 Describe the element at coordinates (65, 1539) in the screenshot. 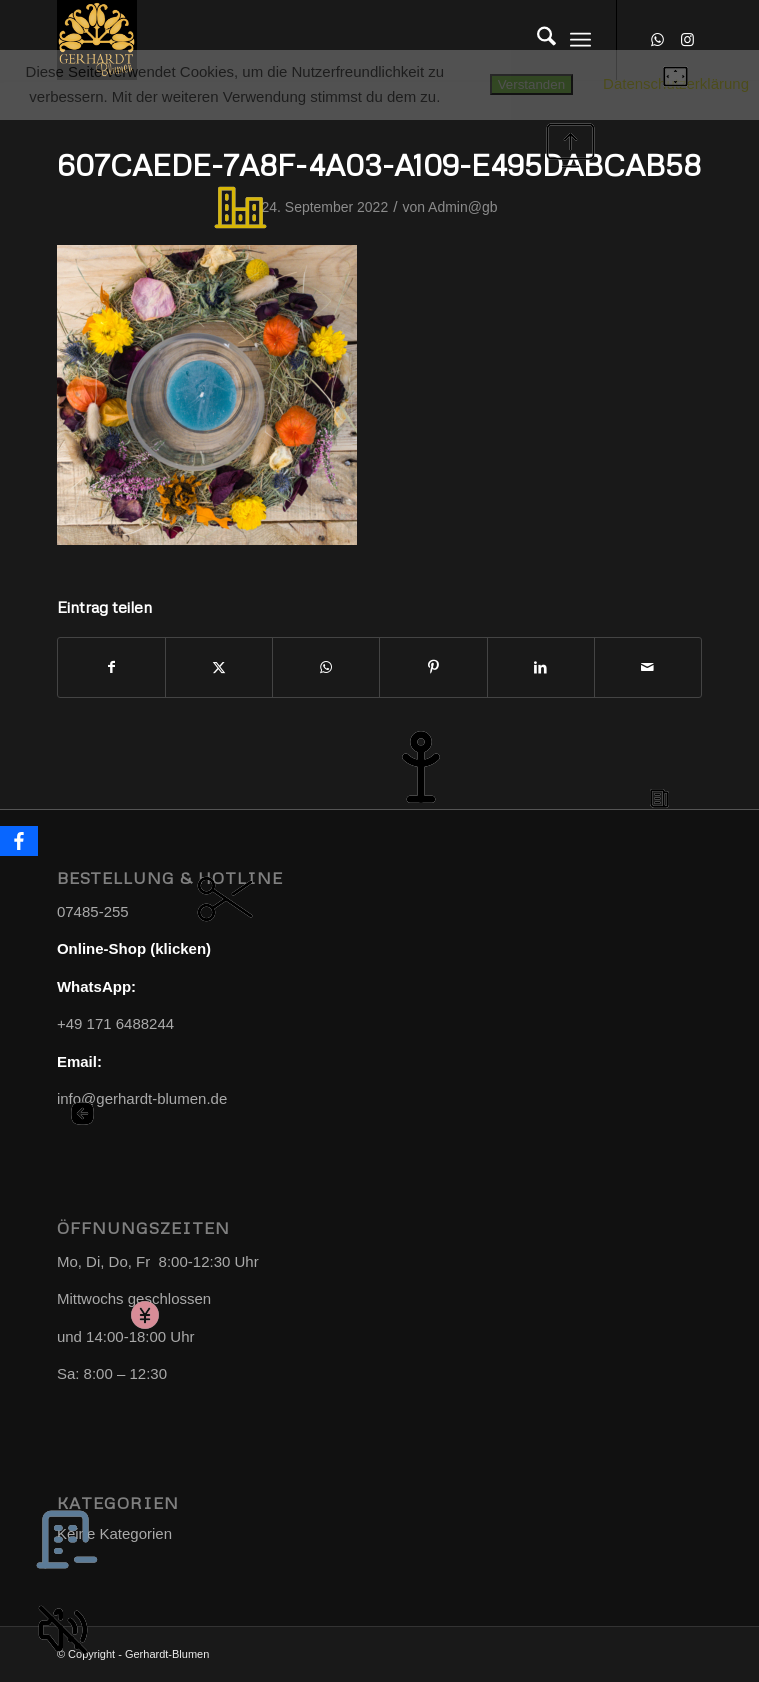

I see `remove a building from your list` at that location.